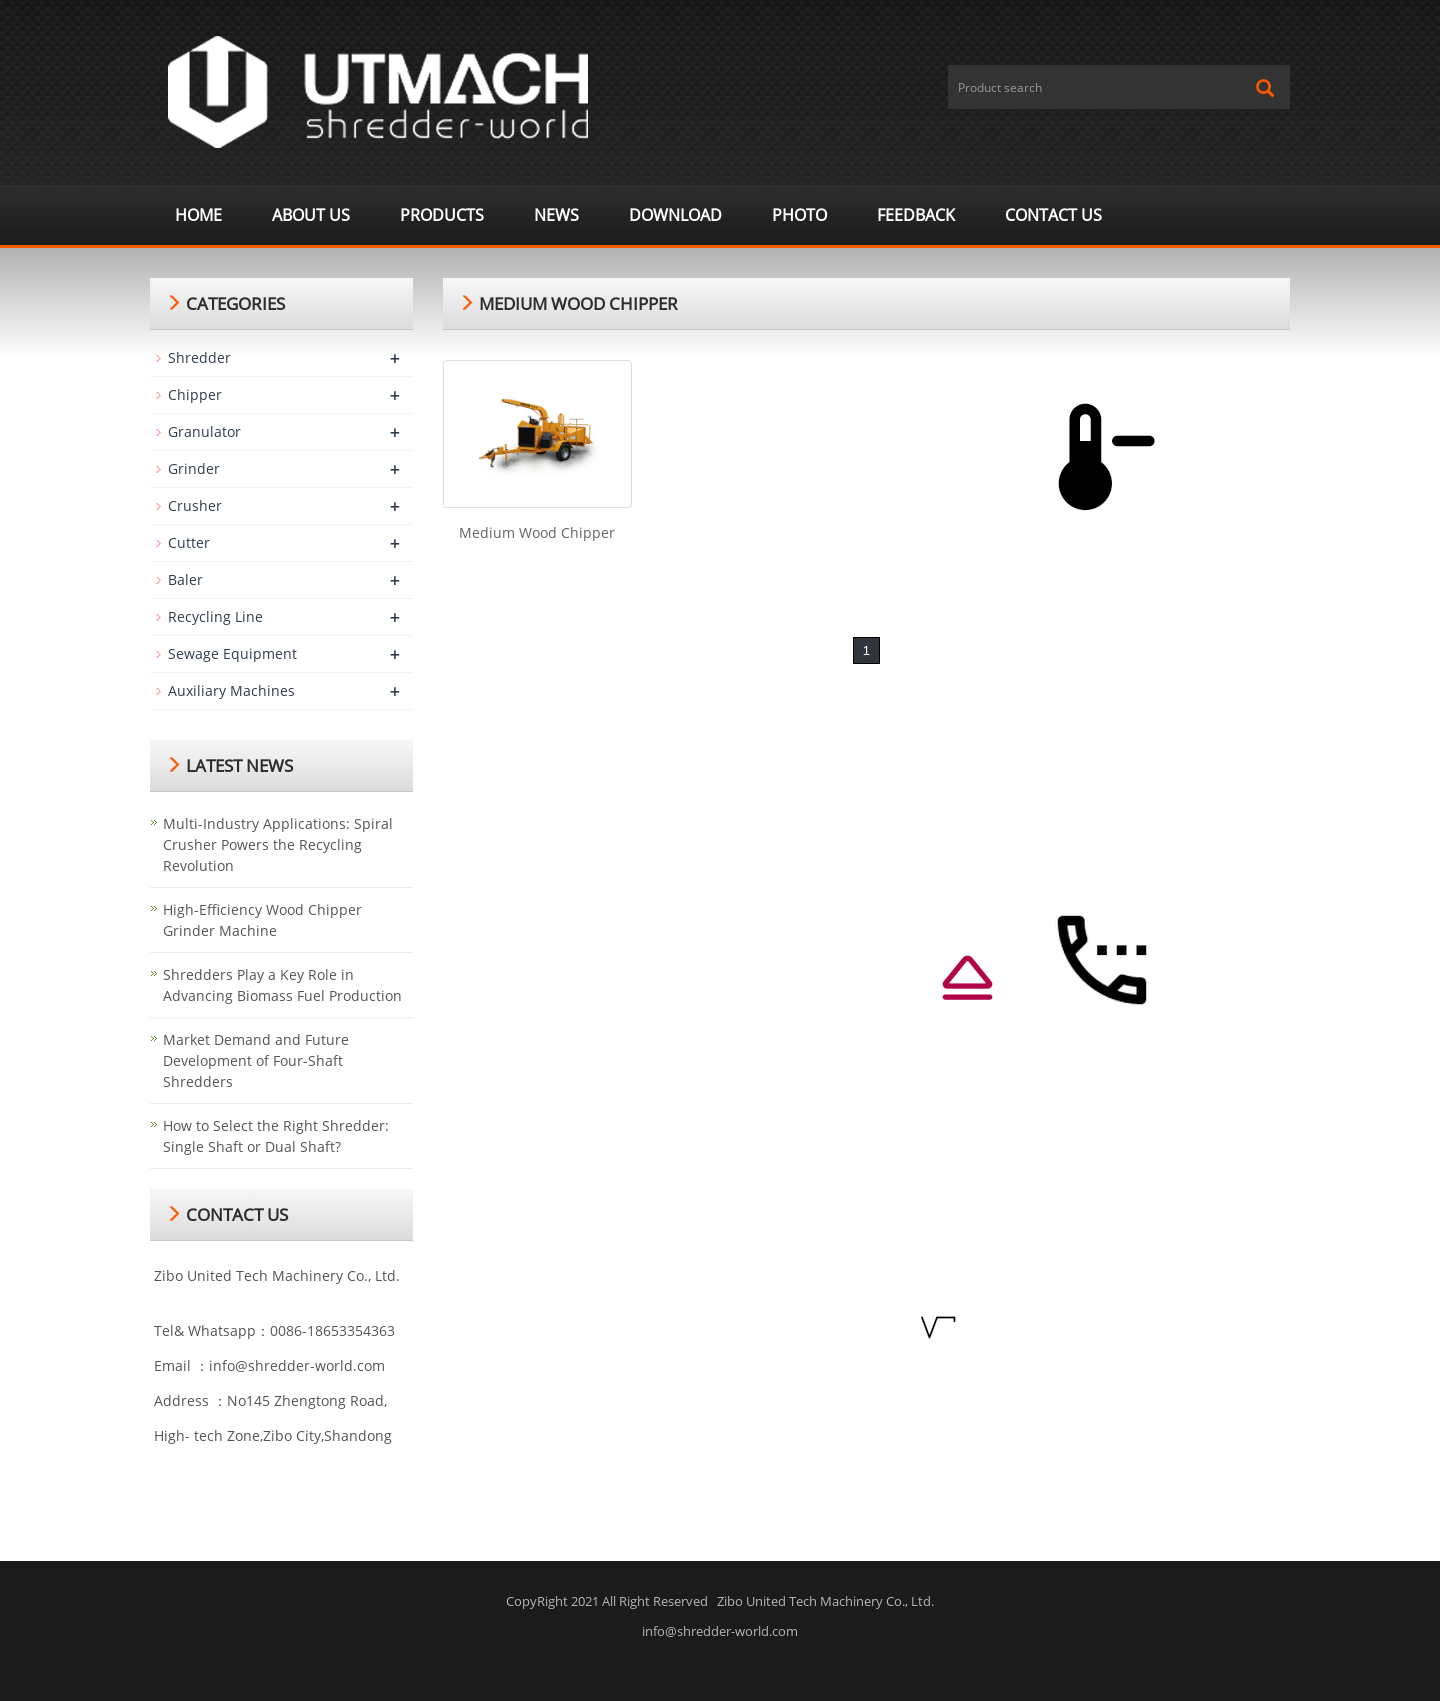 This screenshot has width=1440, height=1701. I want to click on decrease temperature setting, so click(1096, 457).